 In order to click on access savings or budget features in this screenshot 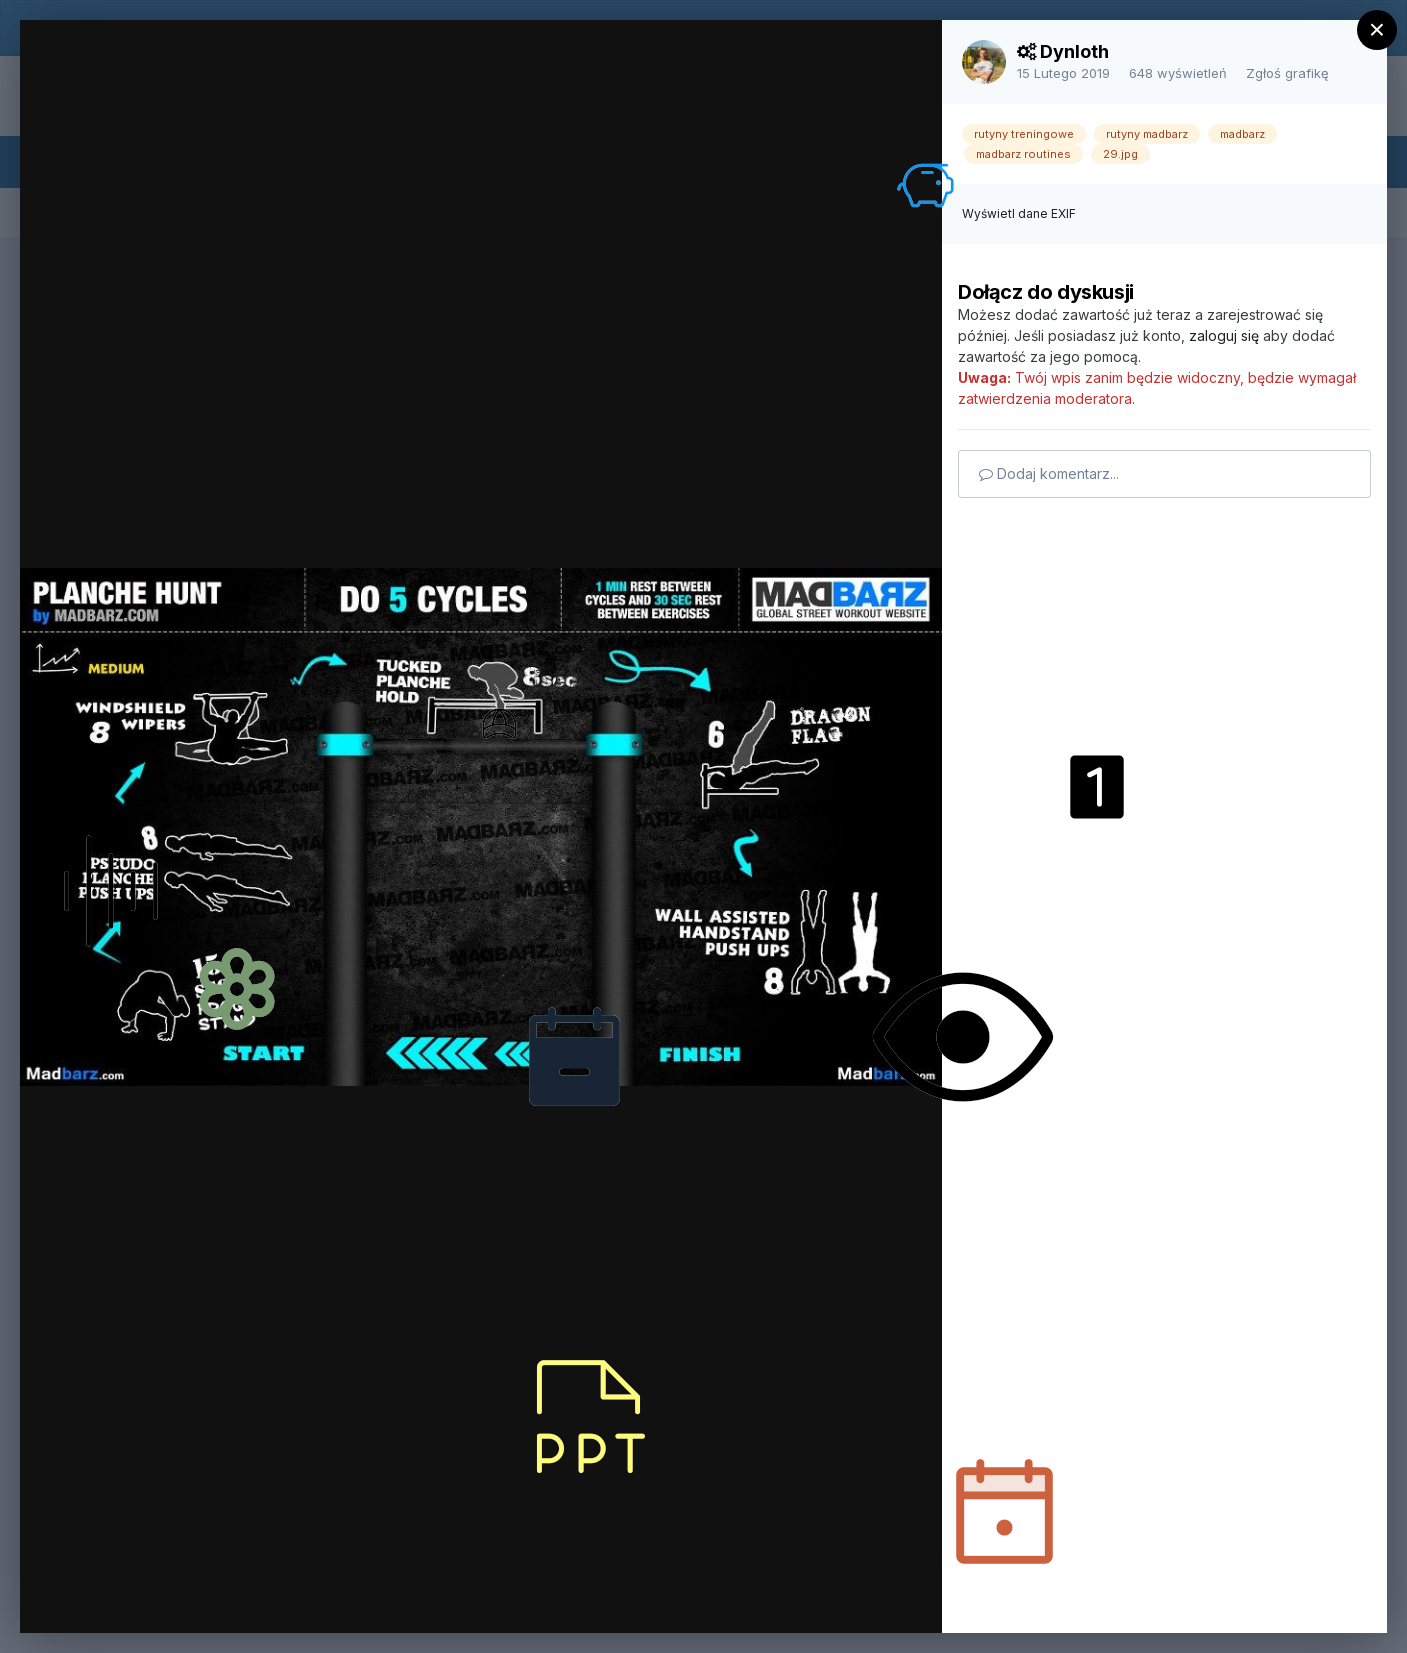, I will do `click(926, 185)`.